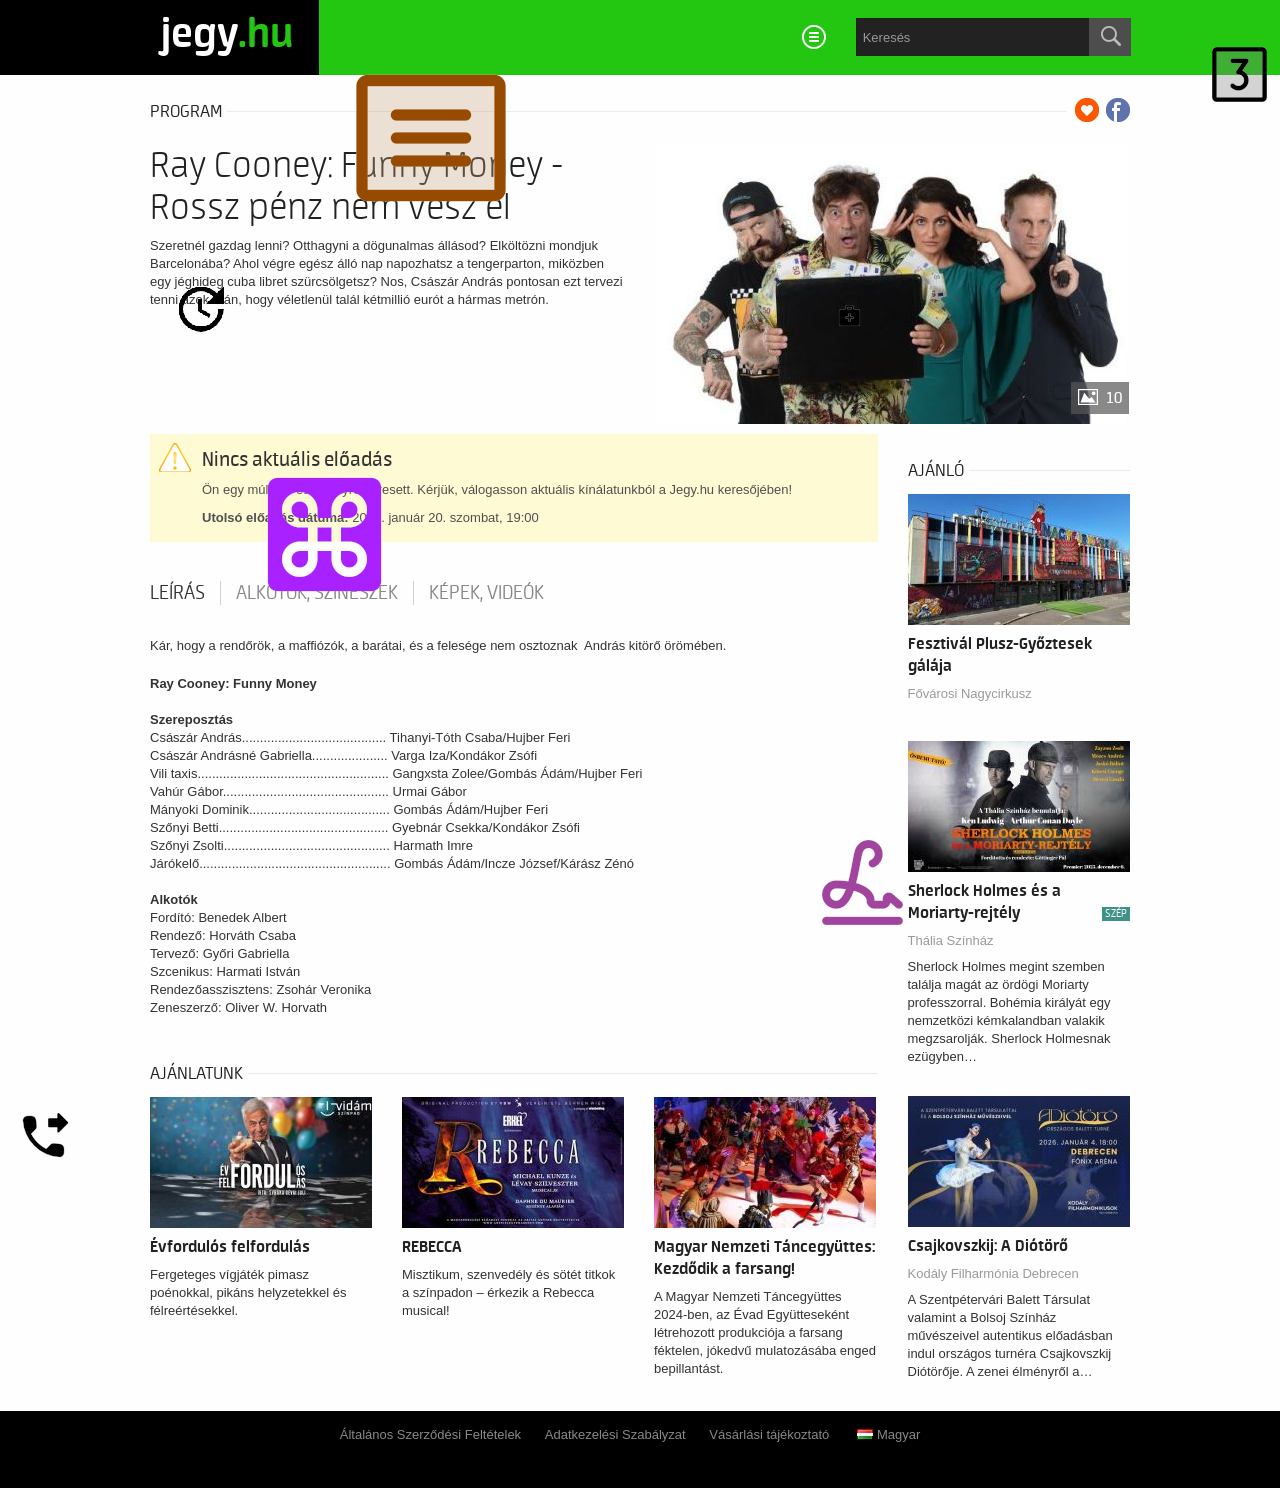 This screenshot has height=1488, width=1280. What do you see at coordinates (431, 138) in the screenshot?
I see `view article or document content` at bounding box center [431, 138].